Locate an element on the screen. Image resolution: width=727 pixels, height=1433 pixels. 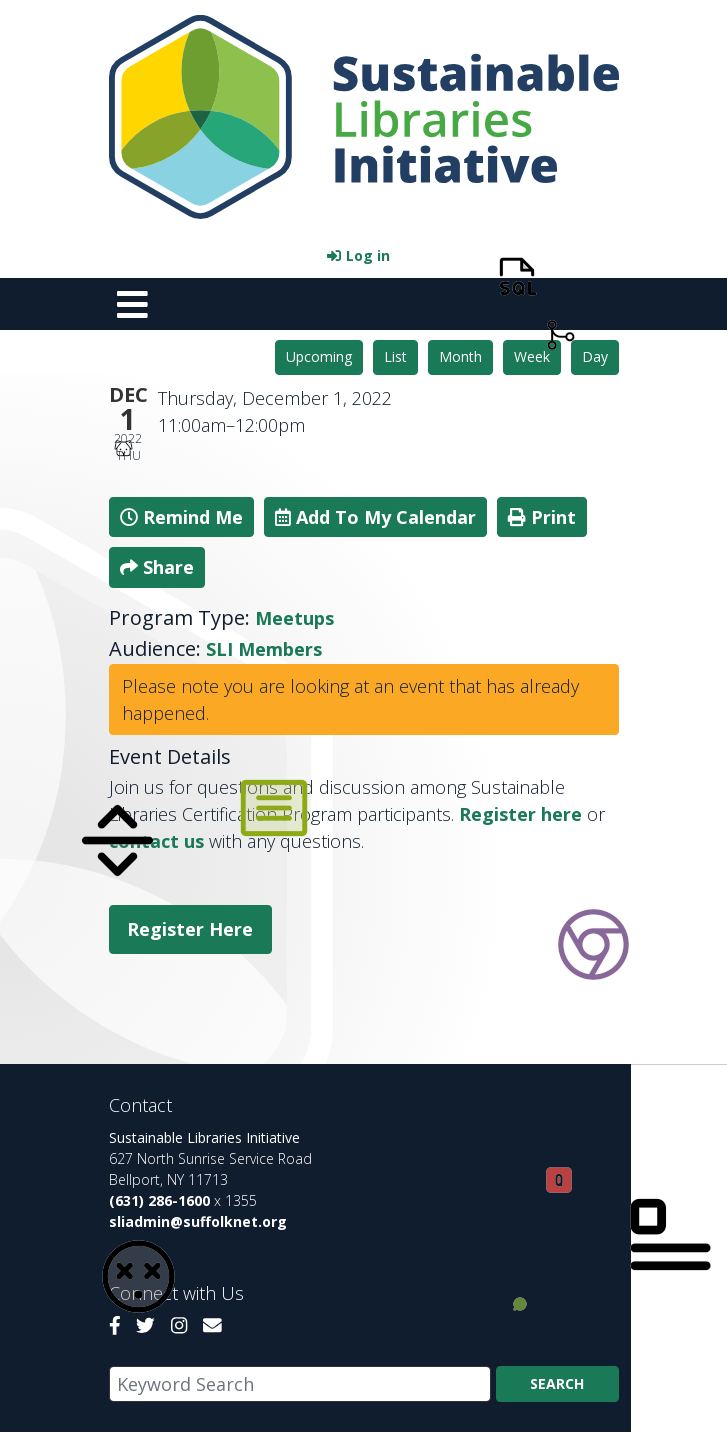
open chat or messaging is located at coordinates (520, 1304).